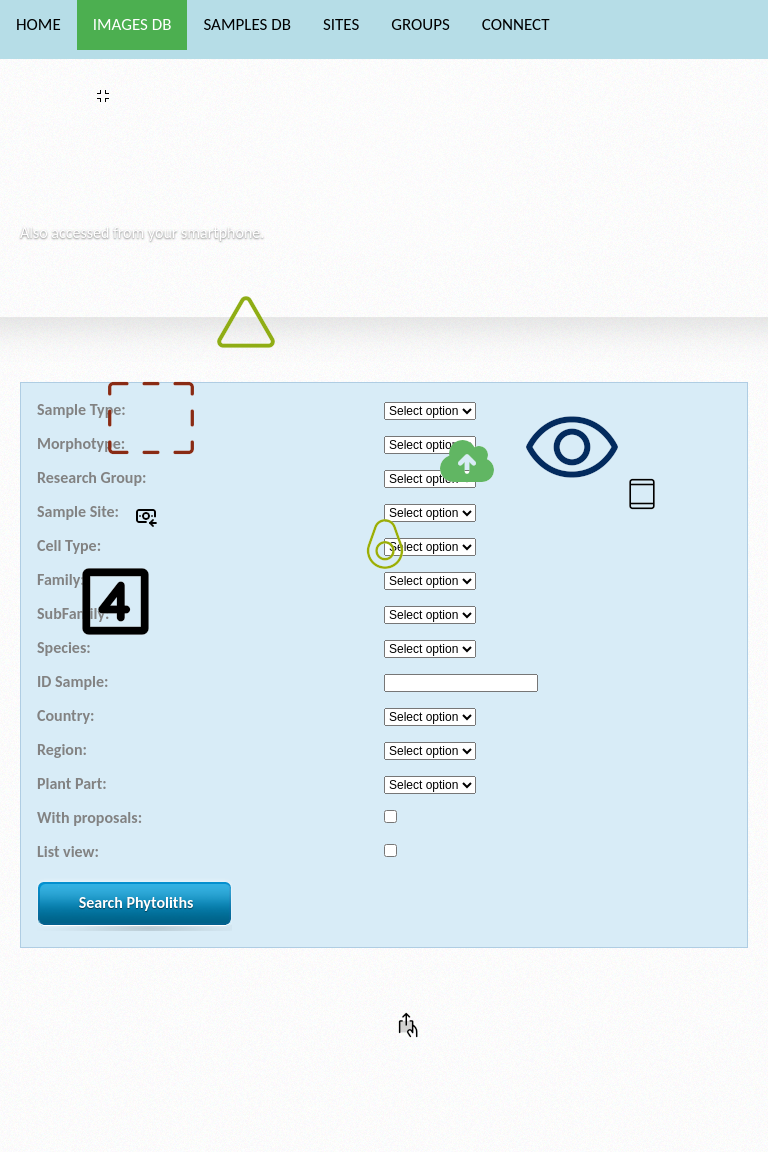  What do you see at coordinates (642, 494) in the screenshot?
I see `switch to tablet view or layout` at bounding box center [642, 494].